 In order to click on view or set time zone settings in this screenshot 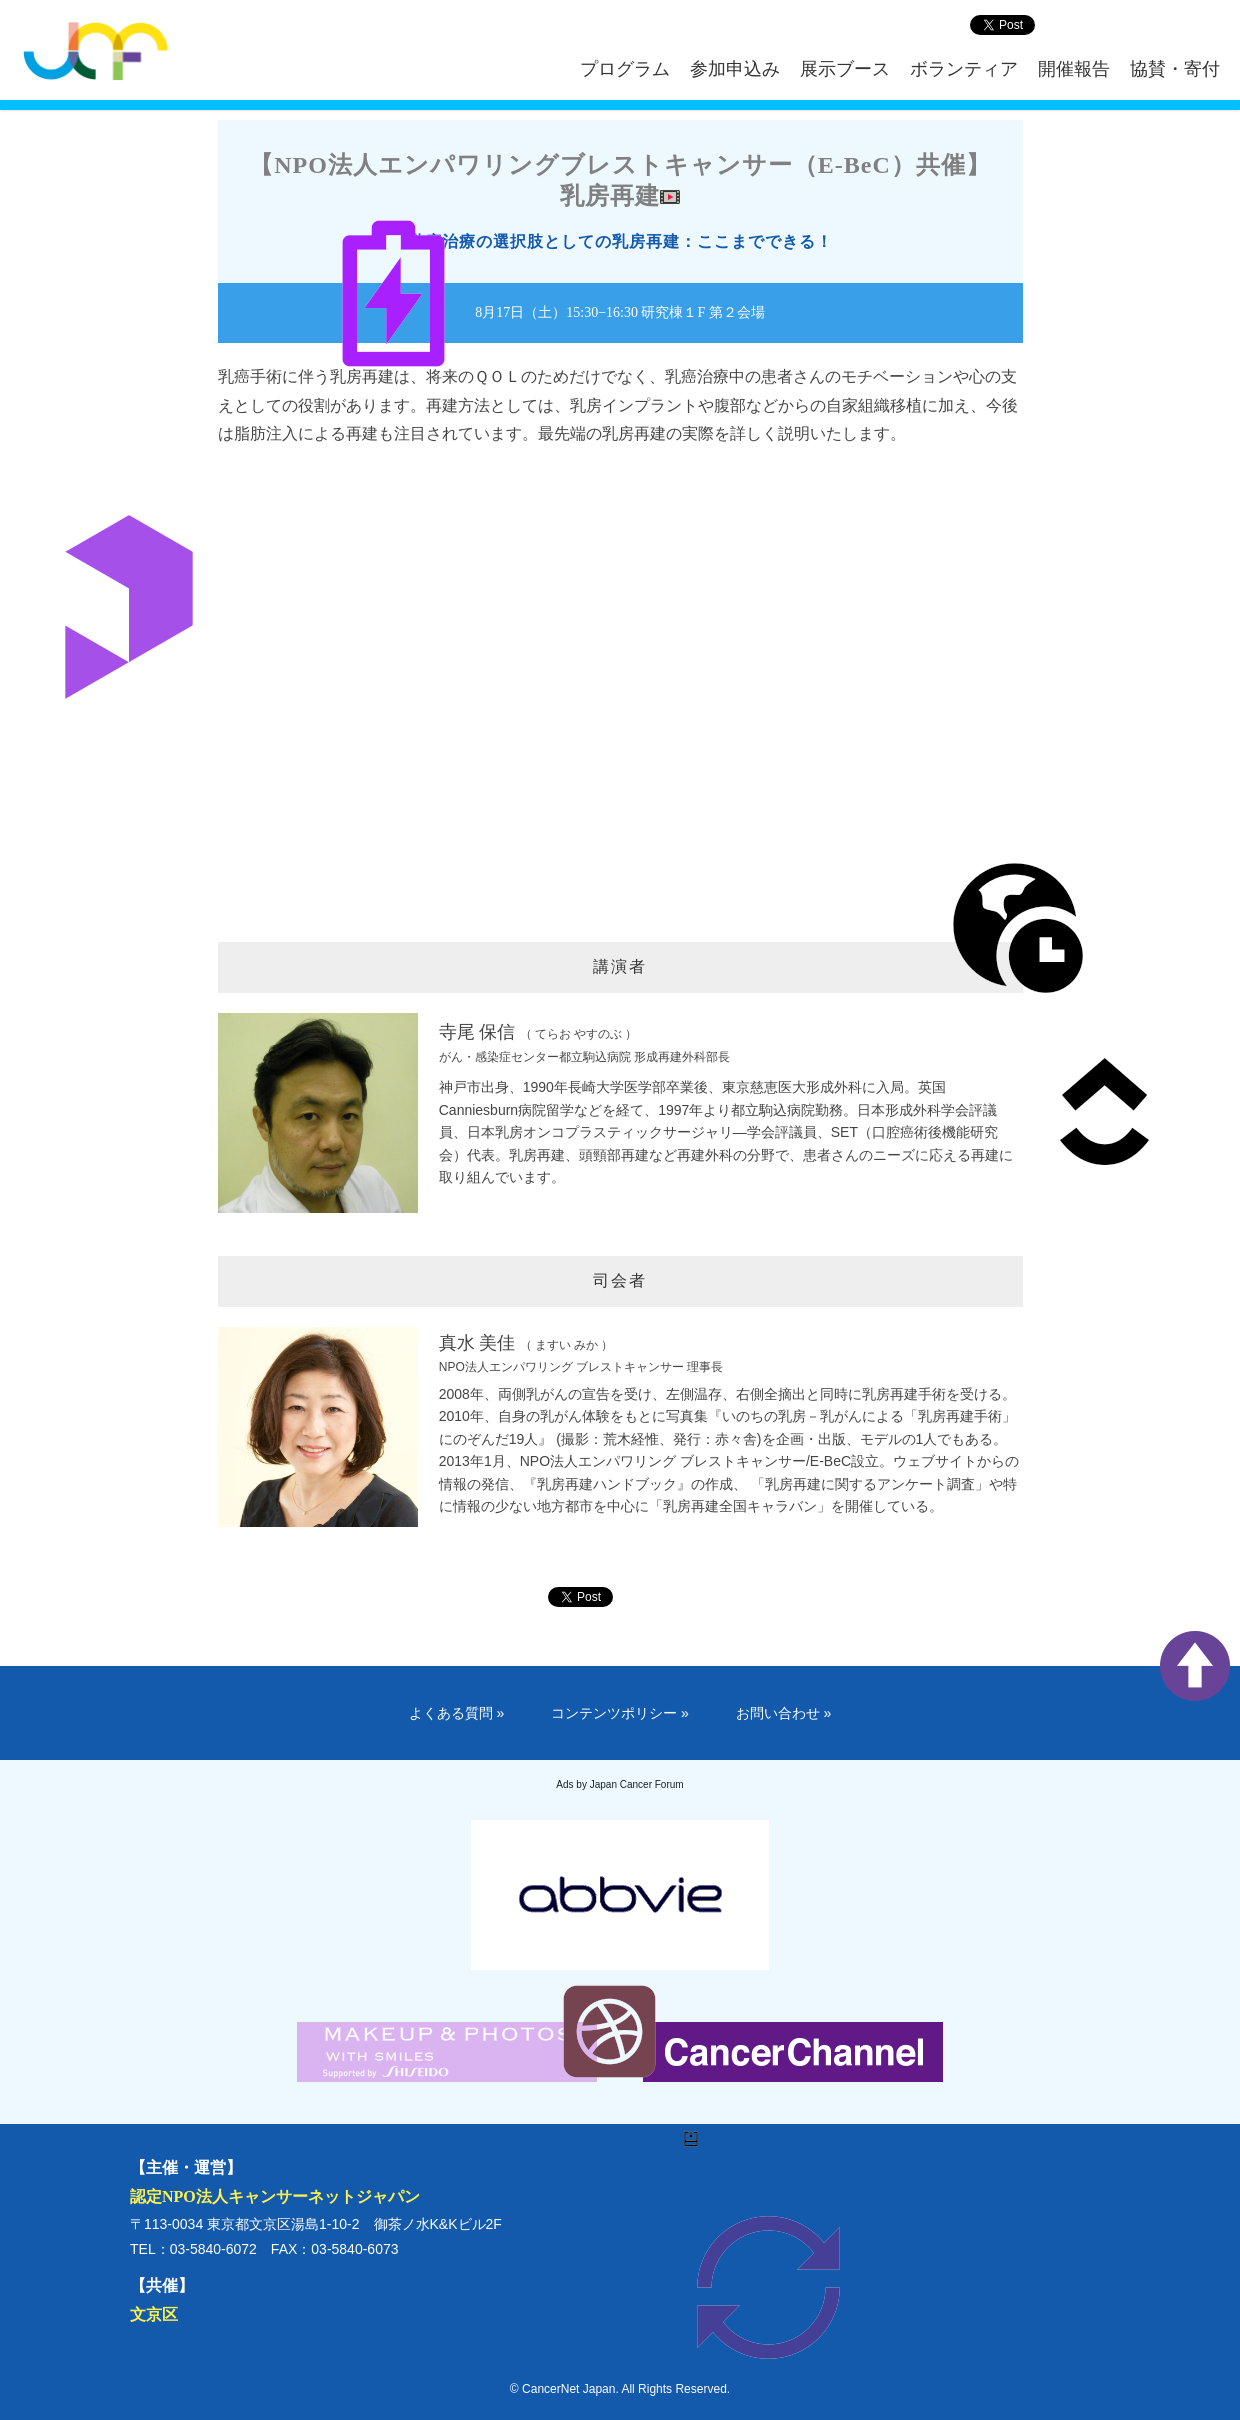, I will do `click(1015, 925)`.